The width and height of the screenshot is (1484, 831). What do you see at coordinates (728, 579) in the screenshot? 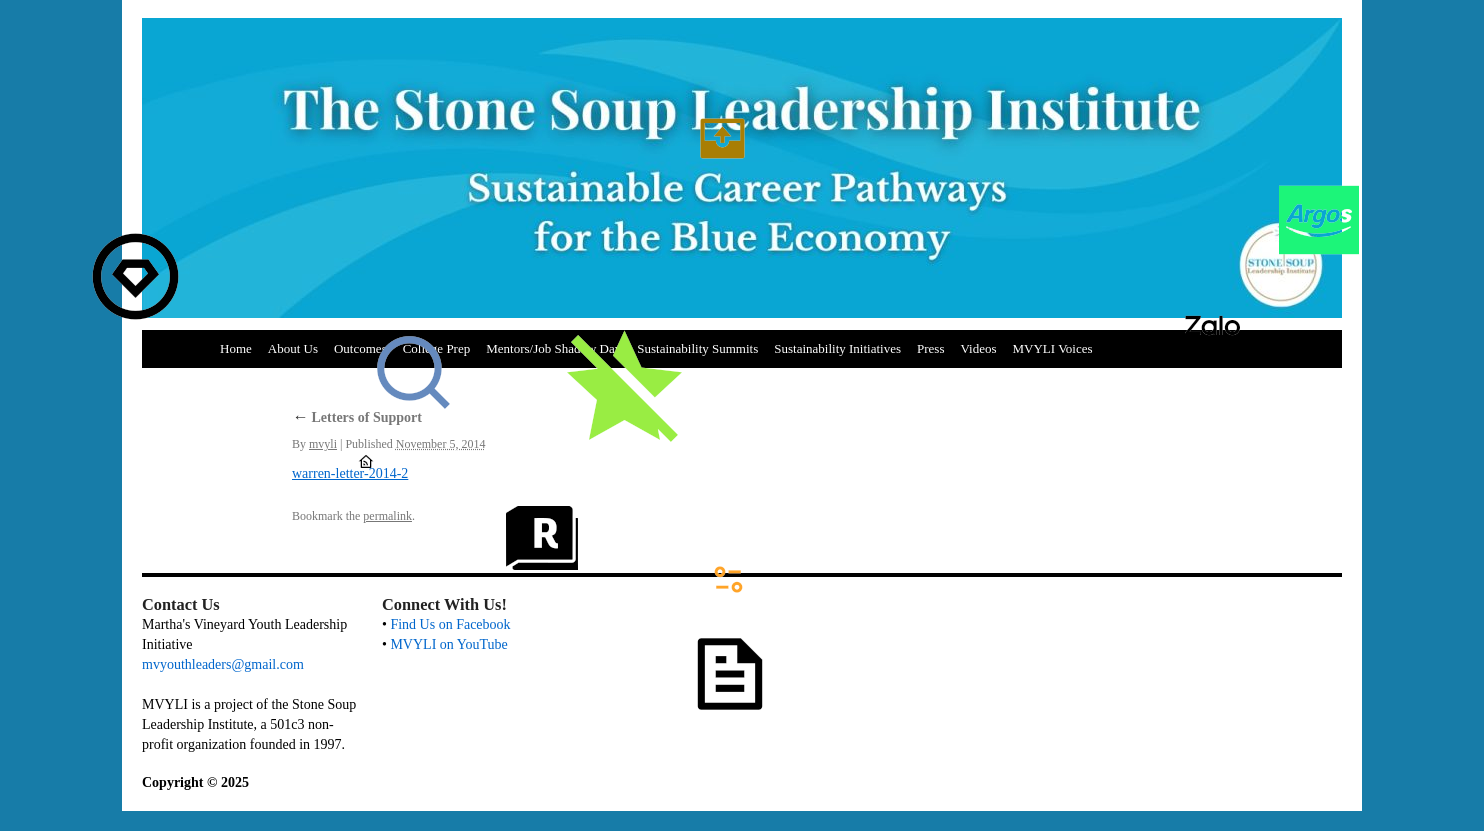
I see `adjust audio equalizer settings` at bounding box center [728, 579].